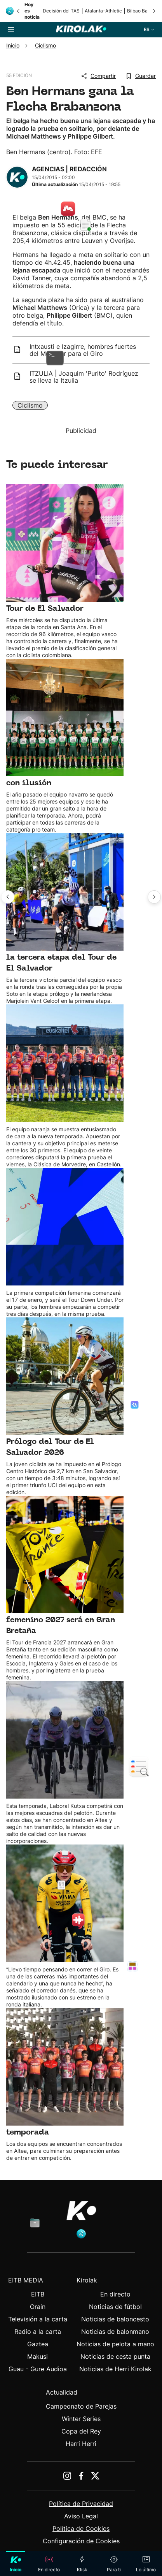 Image resolution: width=162 pixels, height=2576 pixels. What do you see at coordinates (85, 225) in the screenshot?
I see `create a new text document` at bounding box center [85, 225].